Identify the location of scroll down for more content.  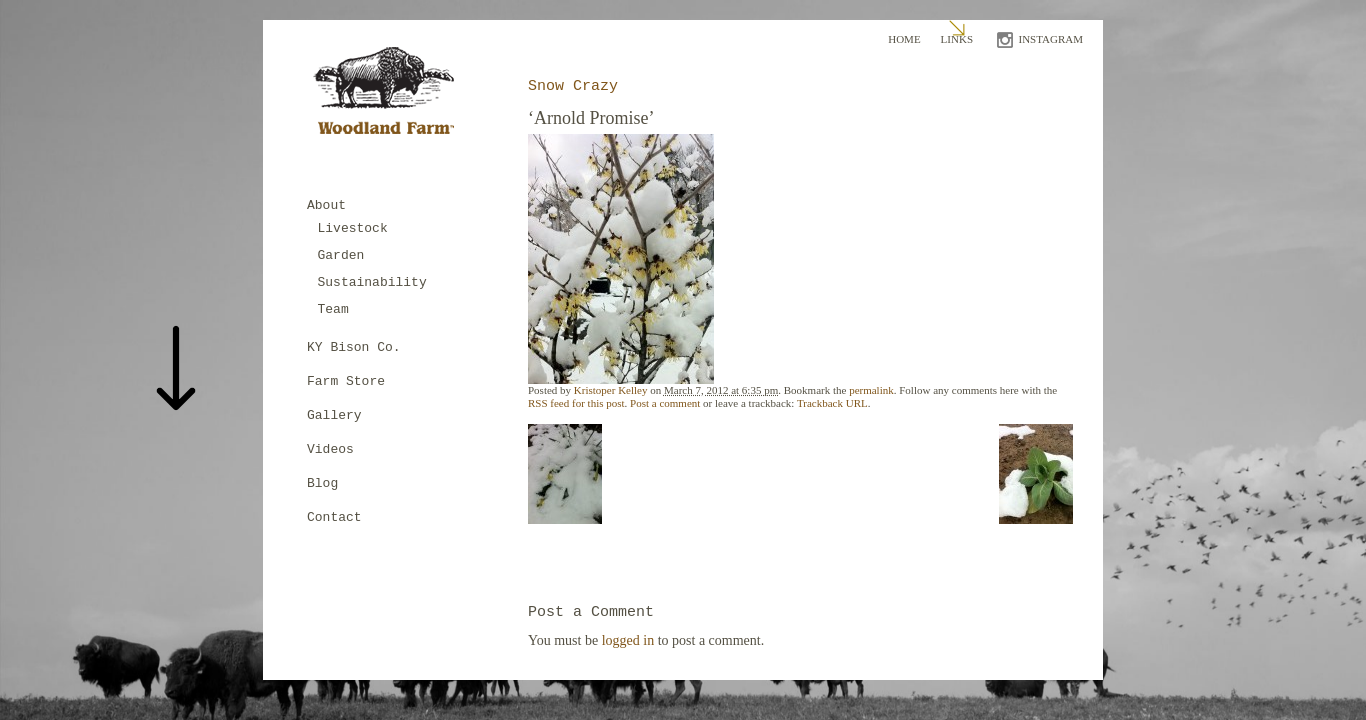
(176, 368).